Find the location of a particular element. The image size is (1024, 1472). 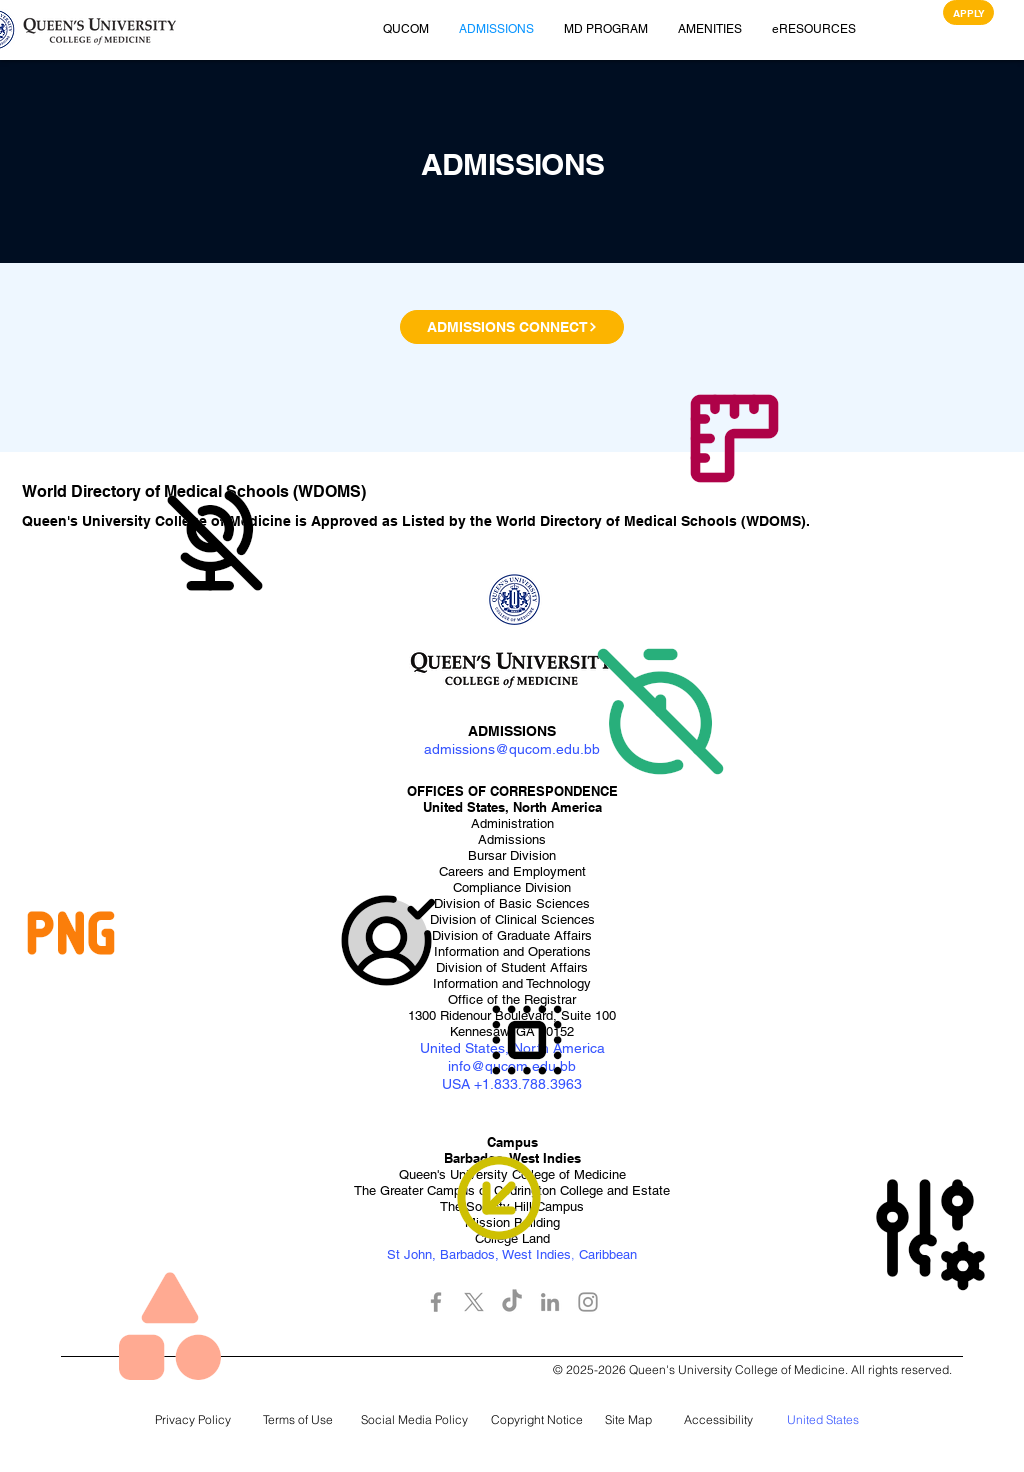

navigate to previous content or go back is located at coordinates (499, 1198).